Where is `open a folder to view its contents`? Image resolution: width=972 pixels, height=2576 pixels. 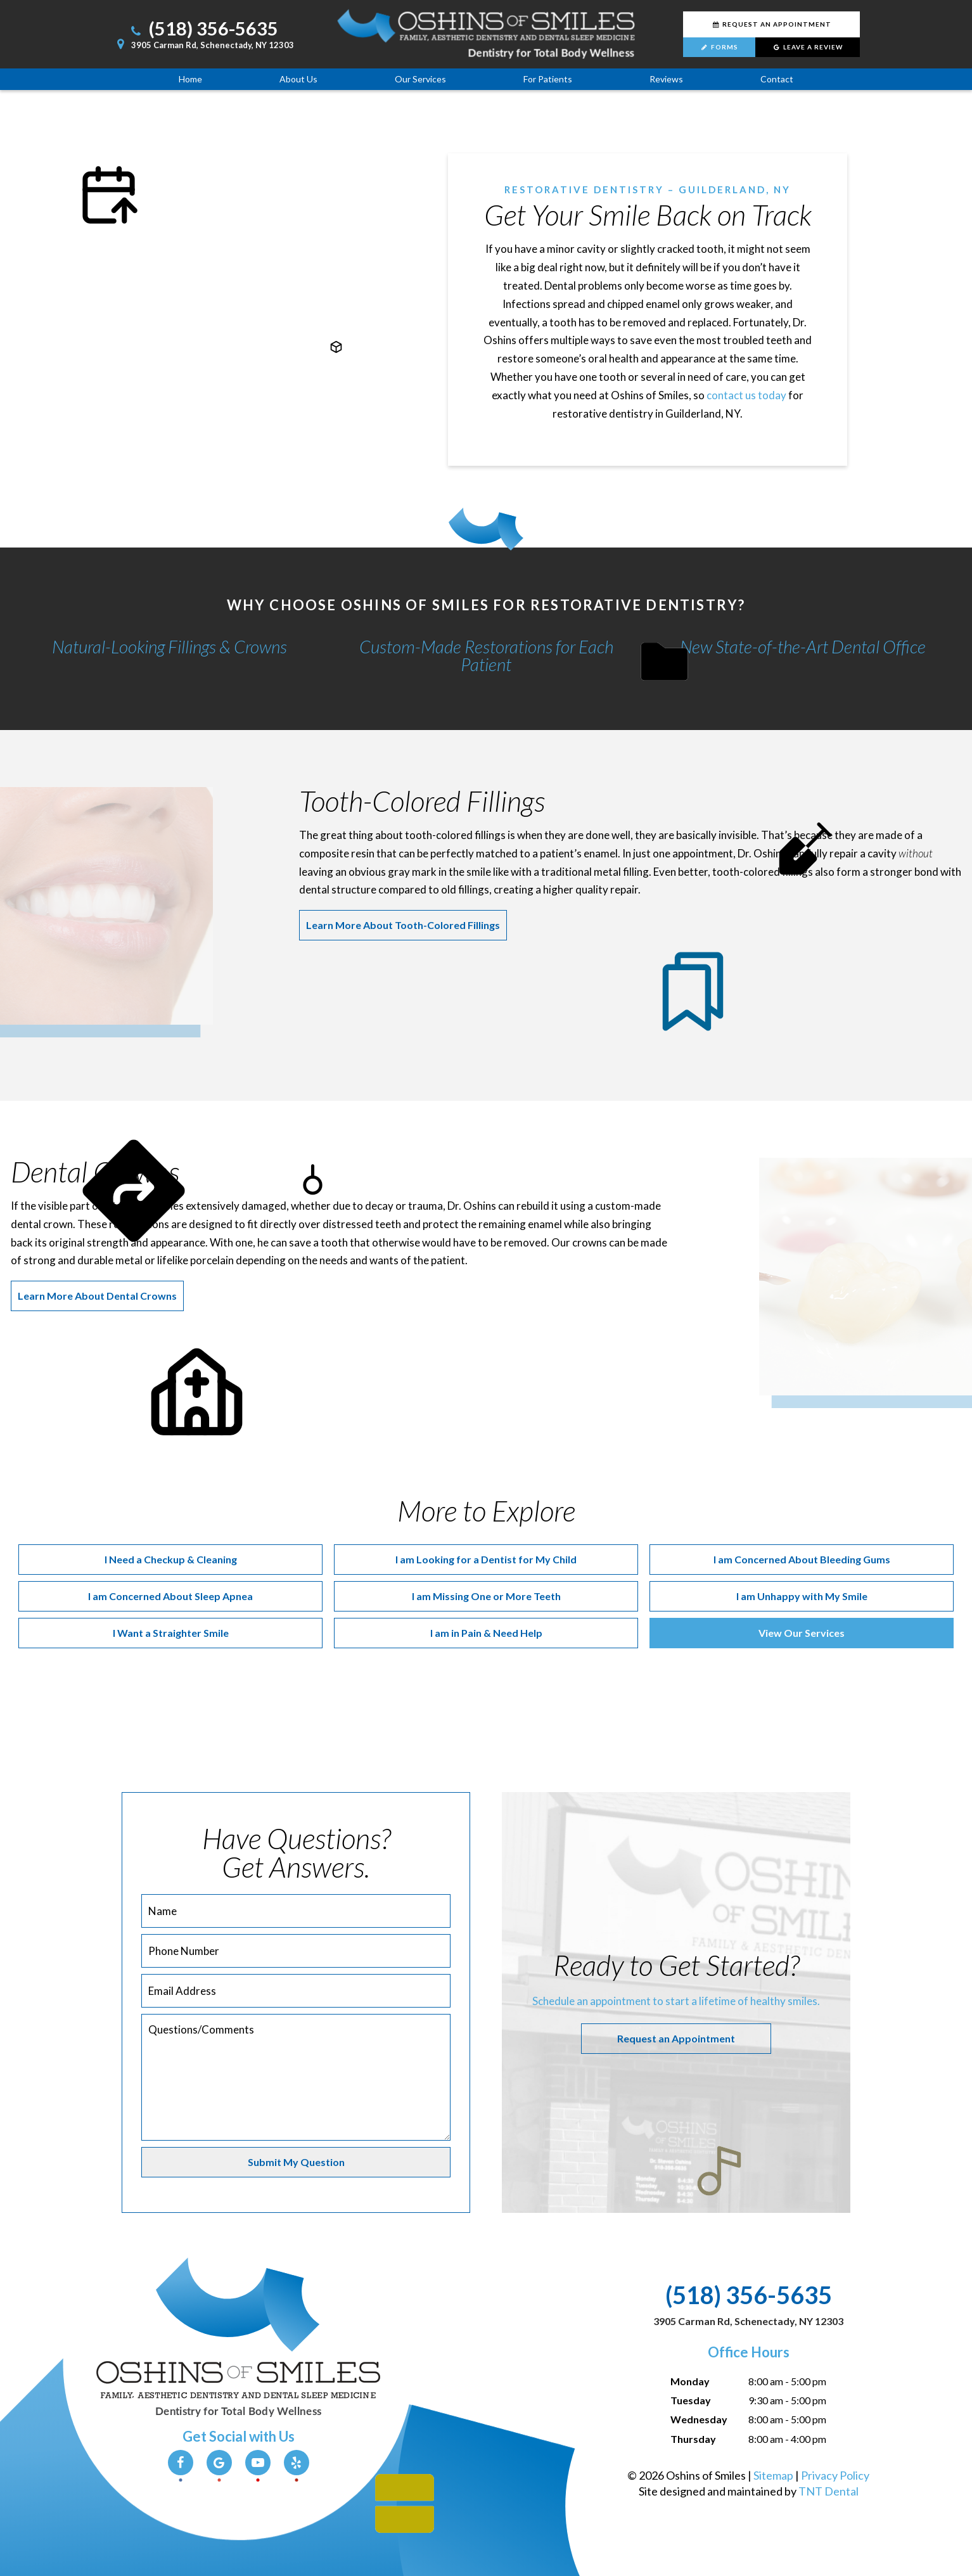
open a folder to view its contents is located at coordinates (664, 660).